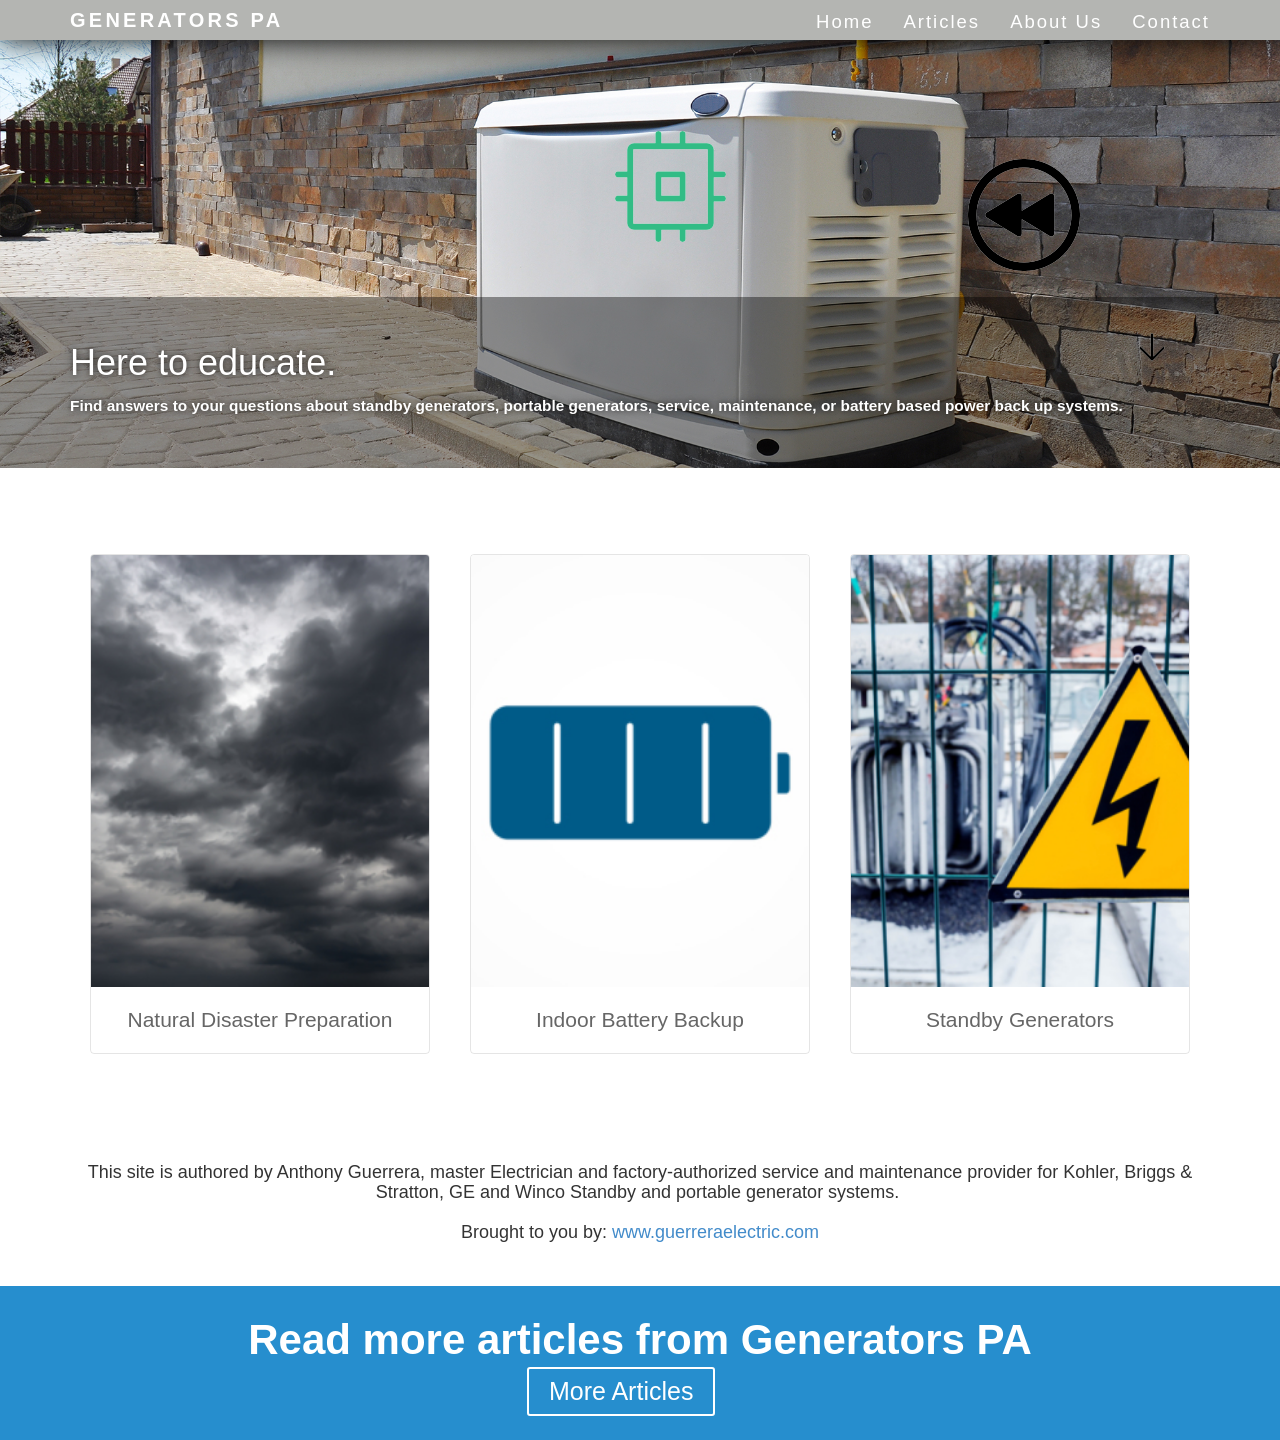 The width and height of the screenshot is (1280, 1440). What do you see at coordinates (670, 186) in the screenshot?
I see `view system processor information` at bounding box center [670, 186].